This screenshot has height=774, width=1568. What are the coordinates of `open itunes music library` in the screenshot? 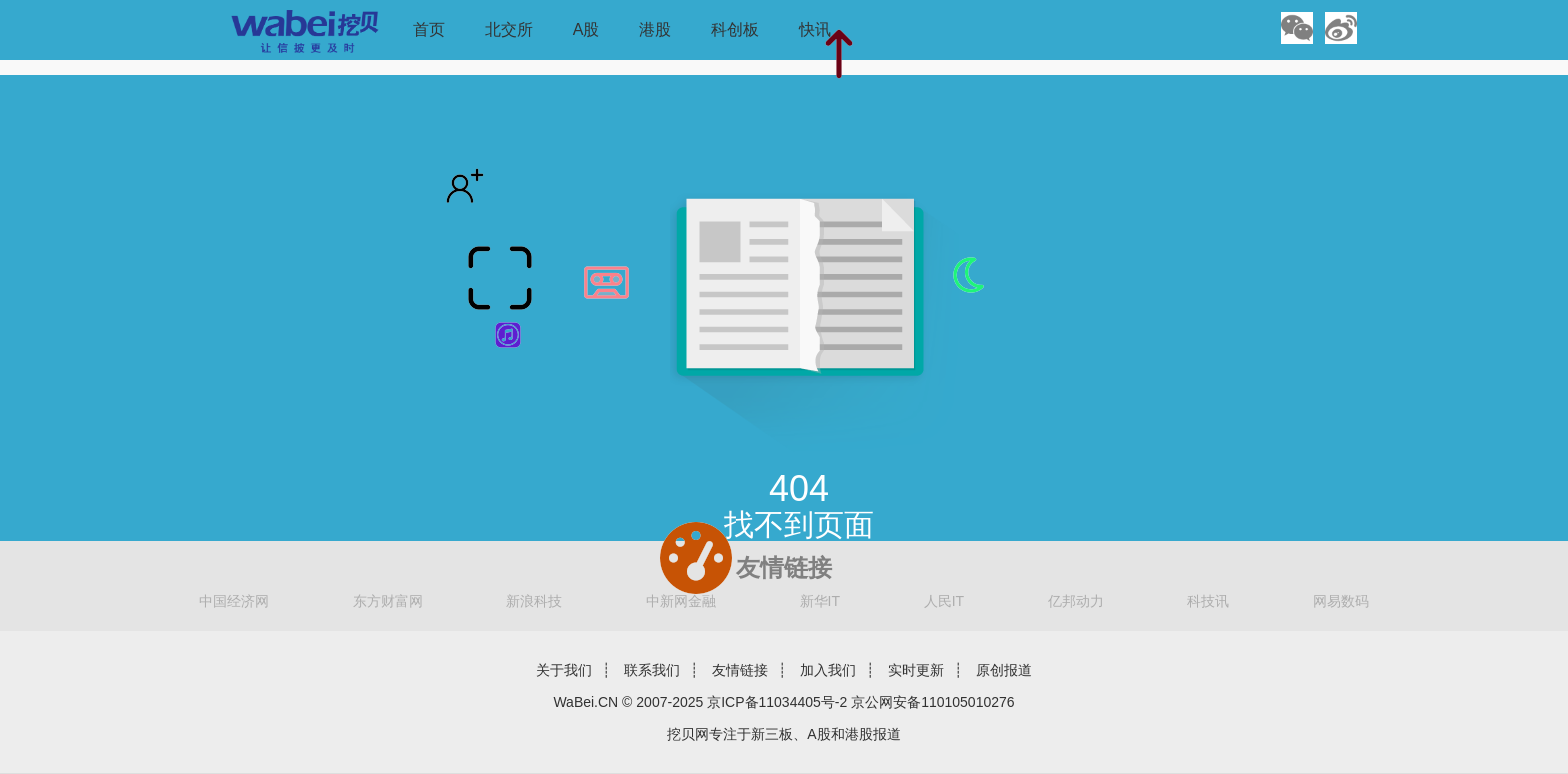 It's located at (508, 335).